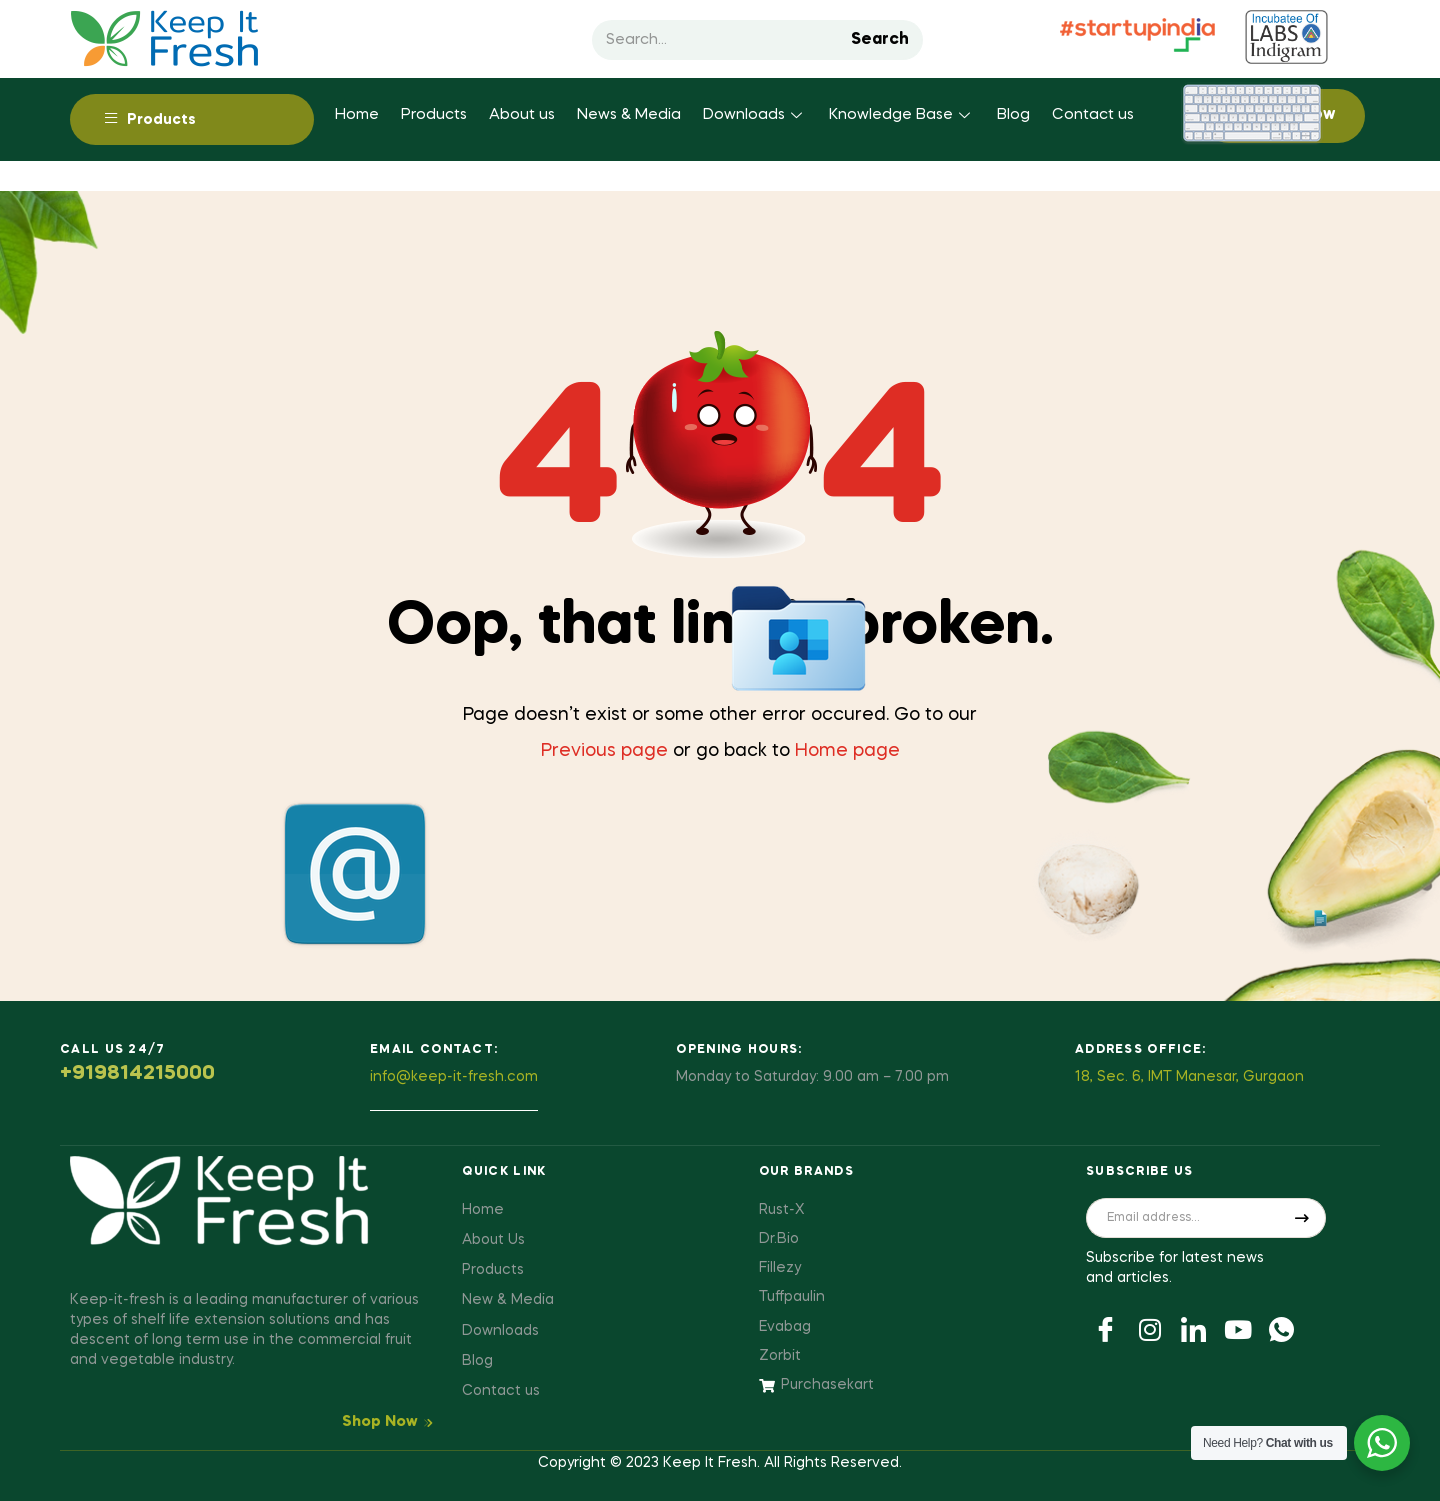 The image size is (1440, 1501). Describe the element at coordinates (1320, 918) in the screenshot. I see `opendocument text template file` at that location.